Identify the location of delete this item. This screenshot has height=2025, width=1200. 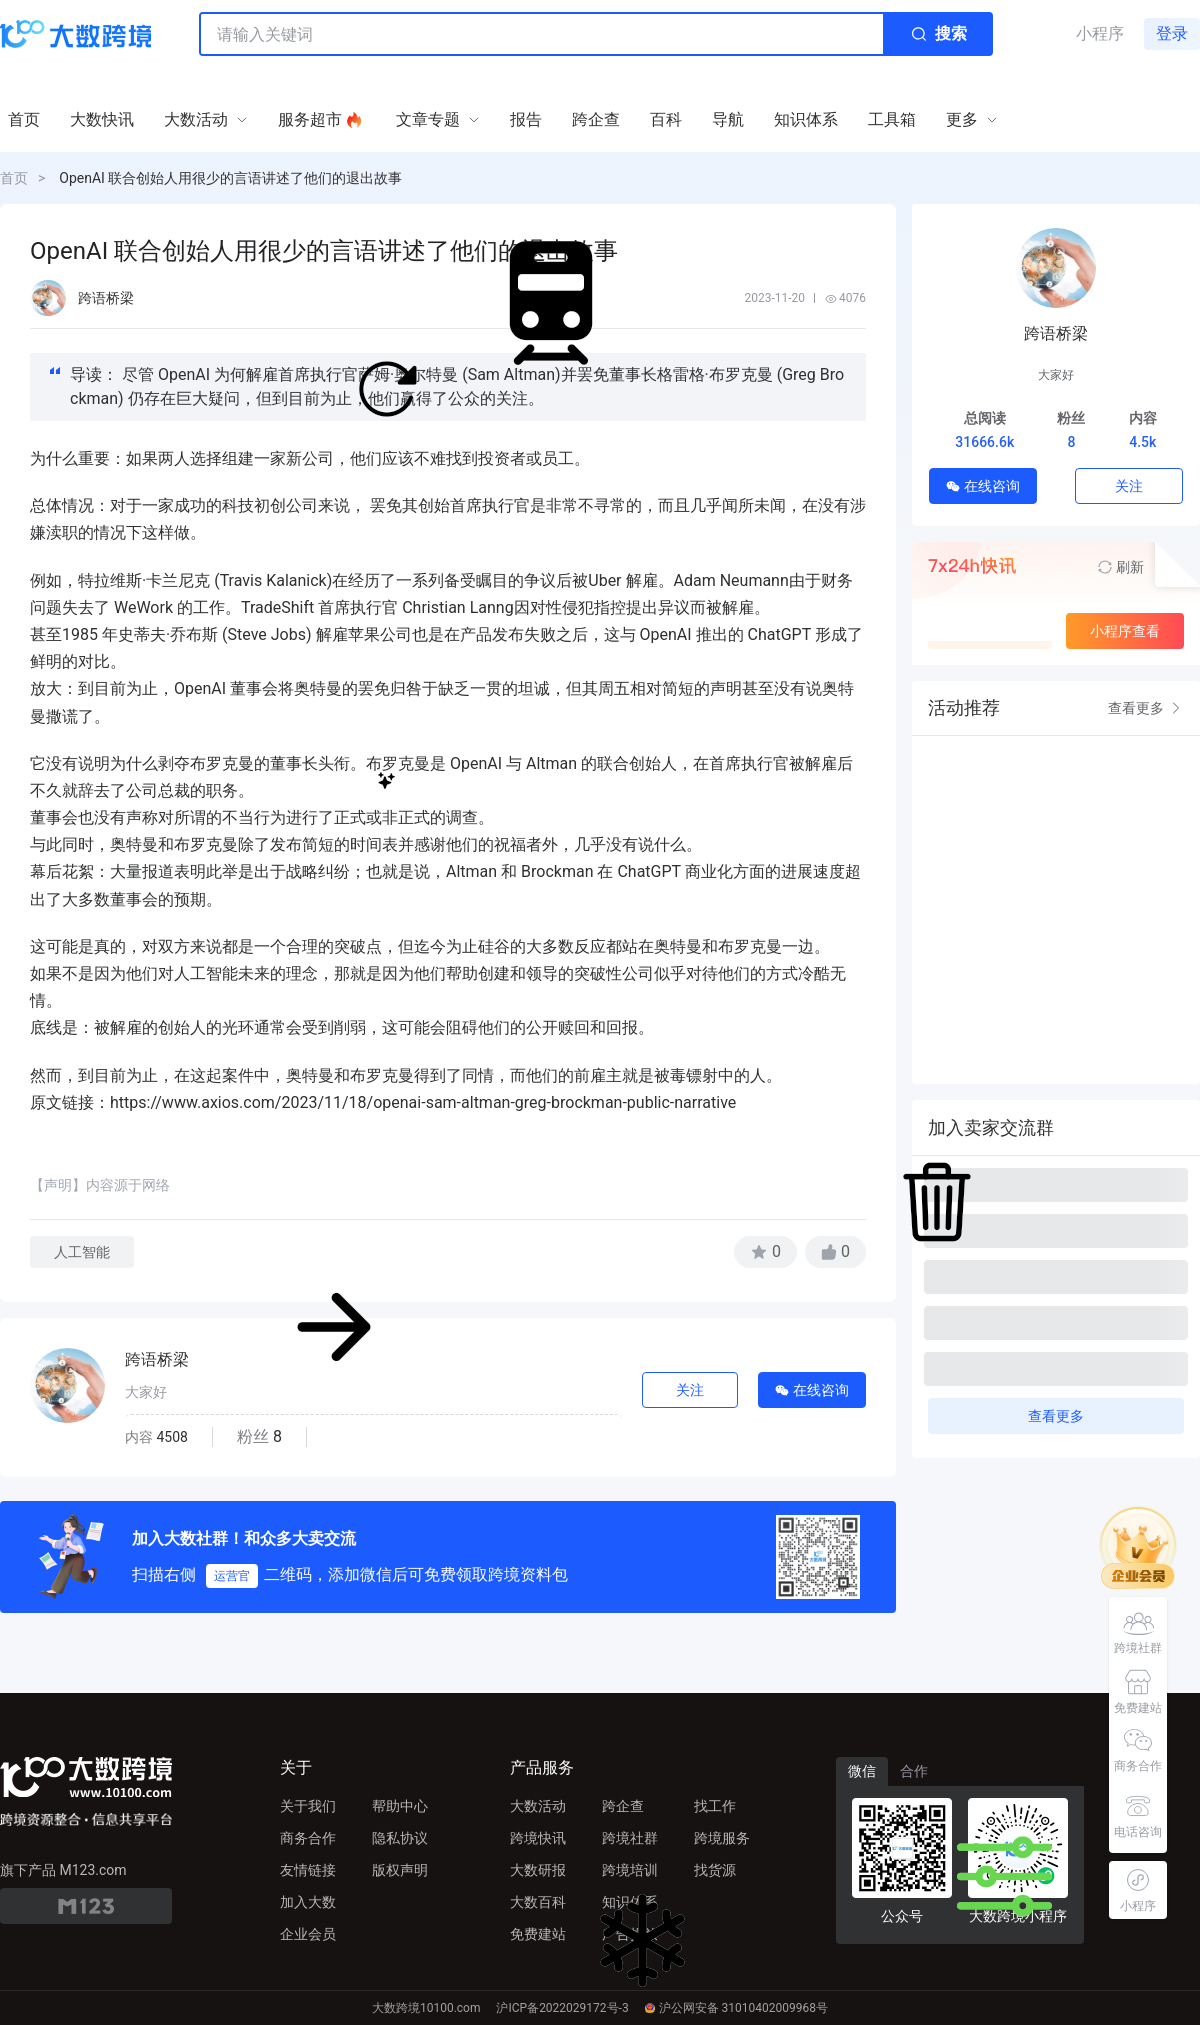
(937, 1202).